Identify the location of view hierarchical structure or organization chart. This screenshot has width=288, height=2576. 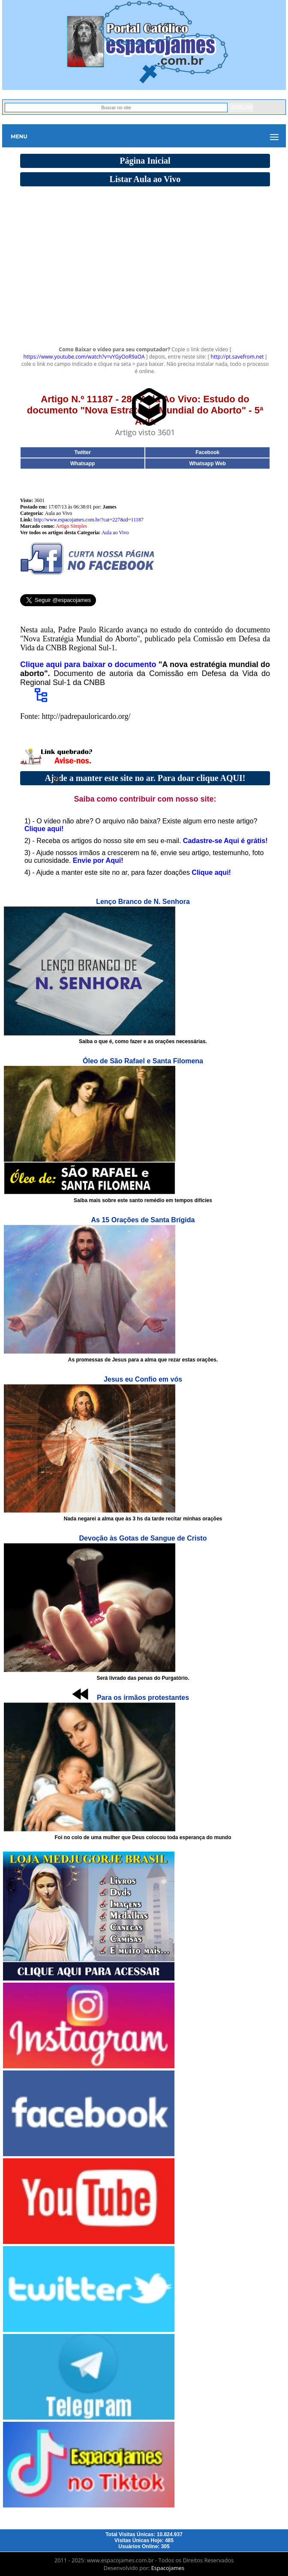
(41, 695).